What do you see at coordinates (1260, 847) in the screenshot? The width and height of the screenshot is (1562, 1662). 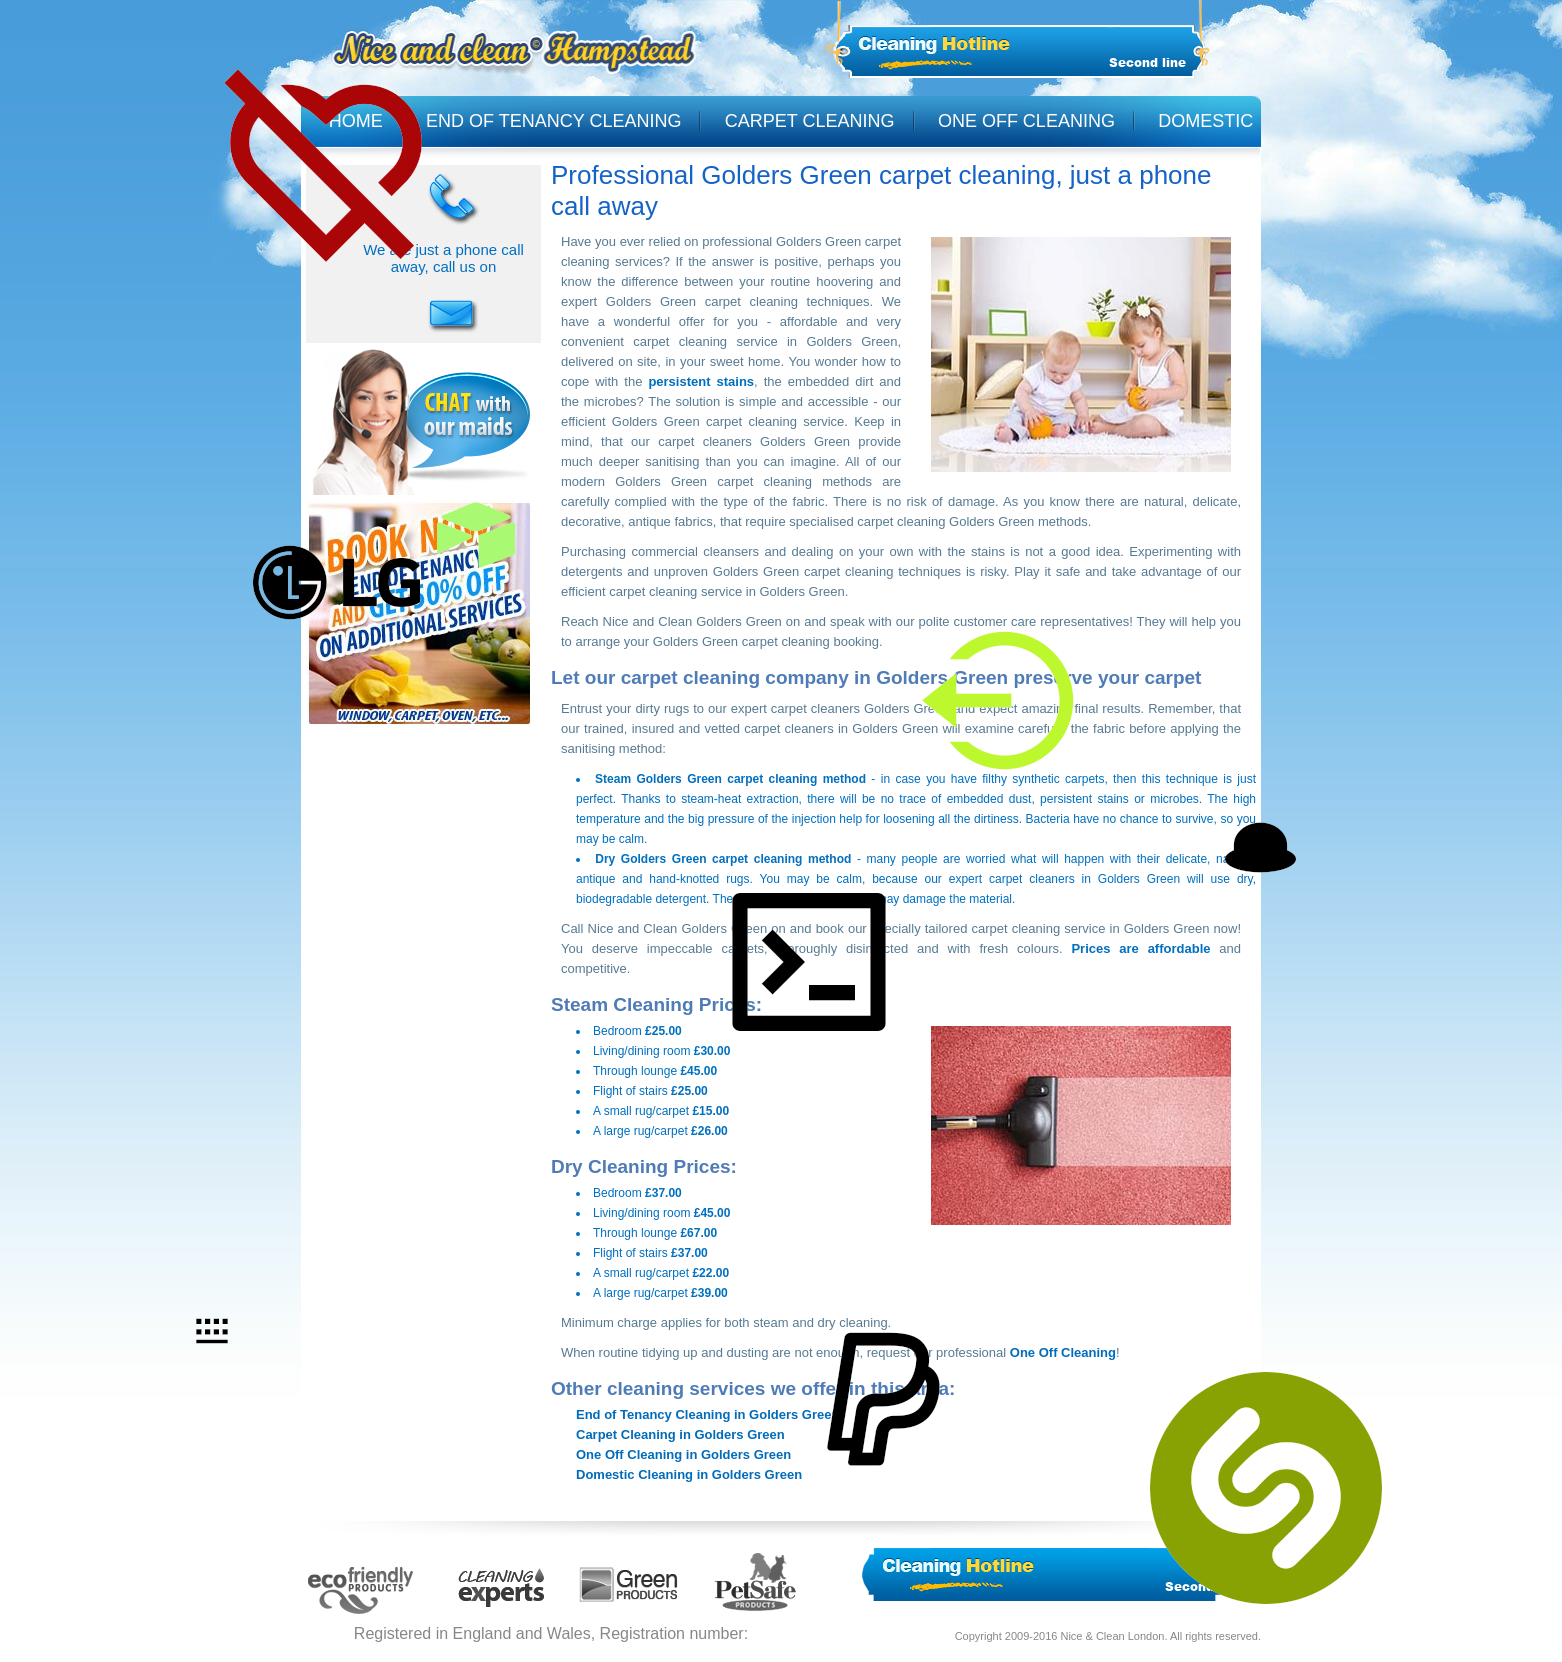 I see `open Alfred app` at bounding box center [1260, 847].